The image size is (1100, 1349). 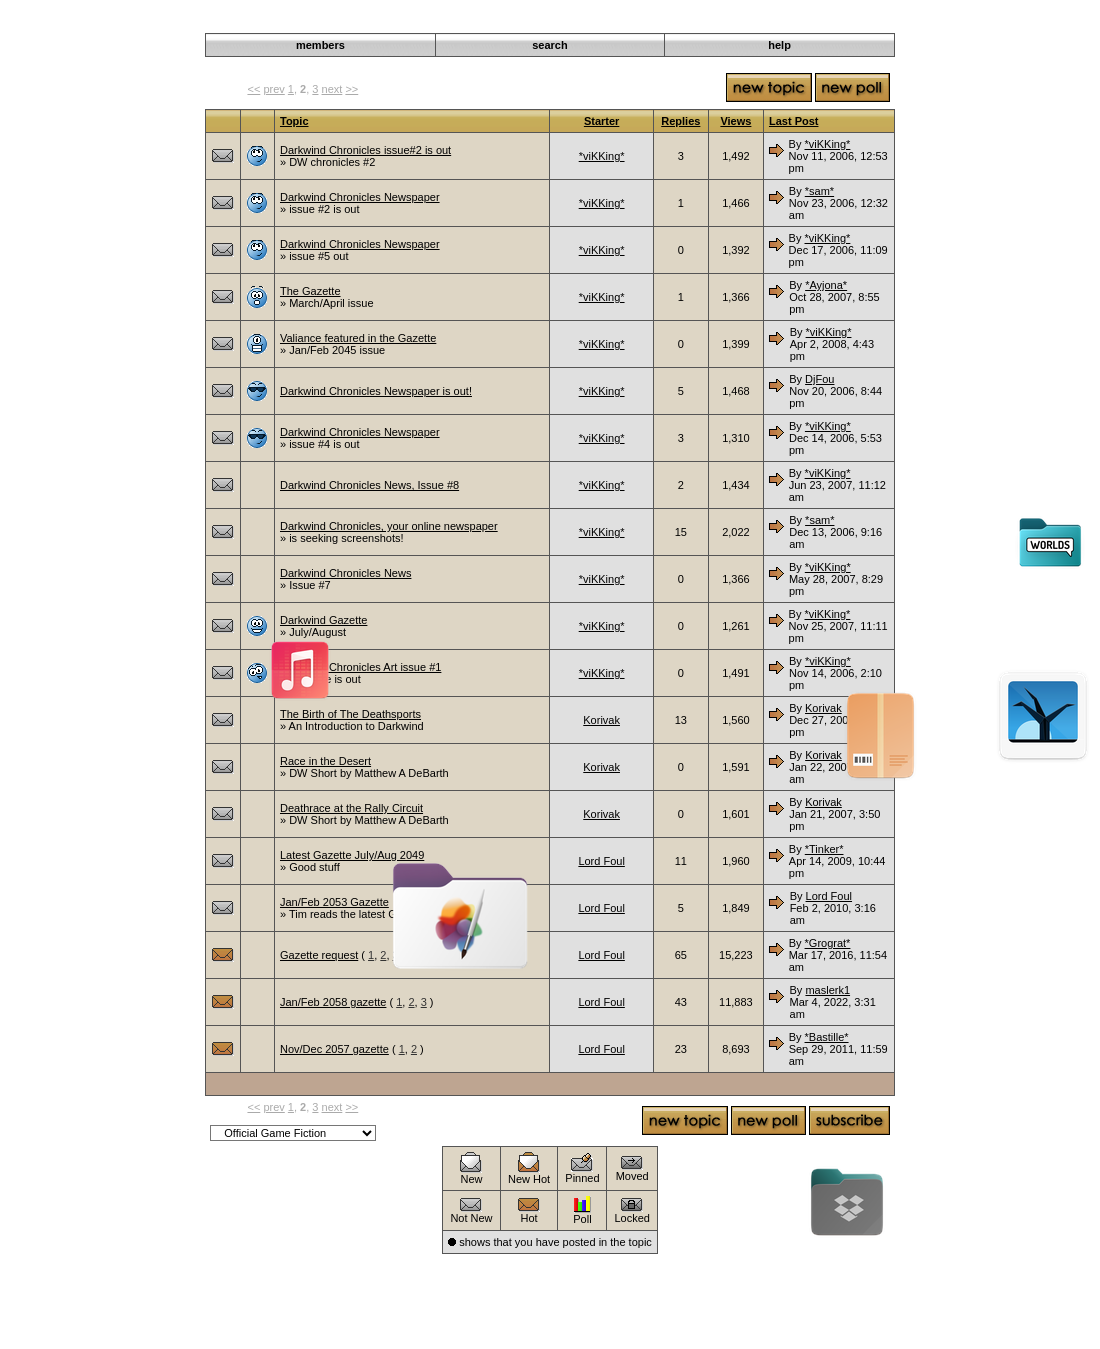 What do you see at coordinates (880, 735) in the screenshot?
I see `compressed file or archive` at bounding box center [880, 735].